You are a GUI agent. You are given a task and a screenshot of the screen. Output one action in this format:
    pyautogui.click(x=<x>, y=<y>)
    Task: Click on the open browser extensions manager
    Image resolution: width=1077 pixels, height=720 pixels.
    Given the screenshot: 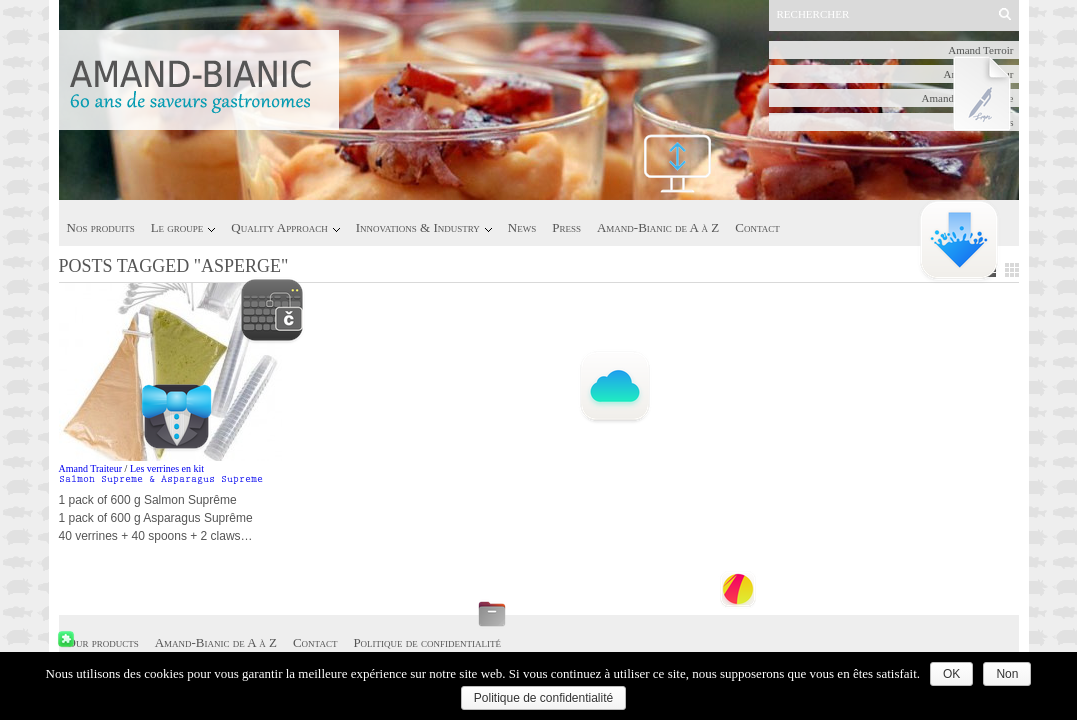 What is the action you would take?
    pyautogui.click(x=66, y=639)
    